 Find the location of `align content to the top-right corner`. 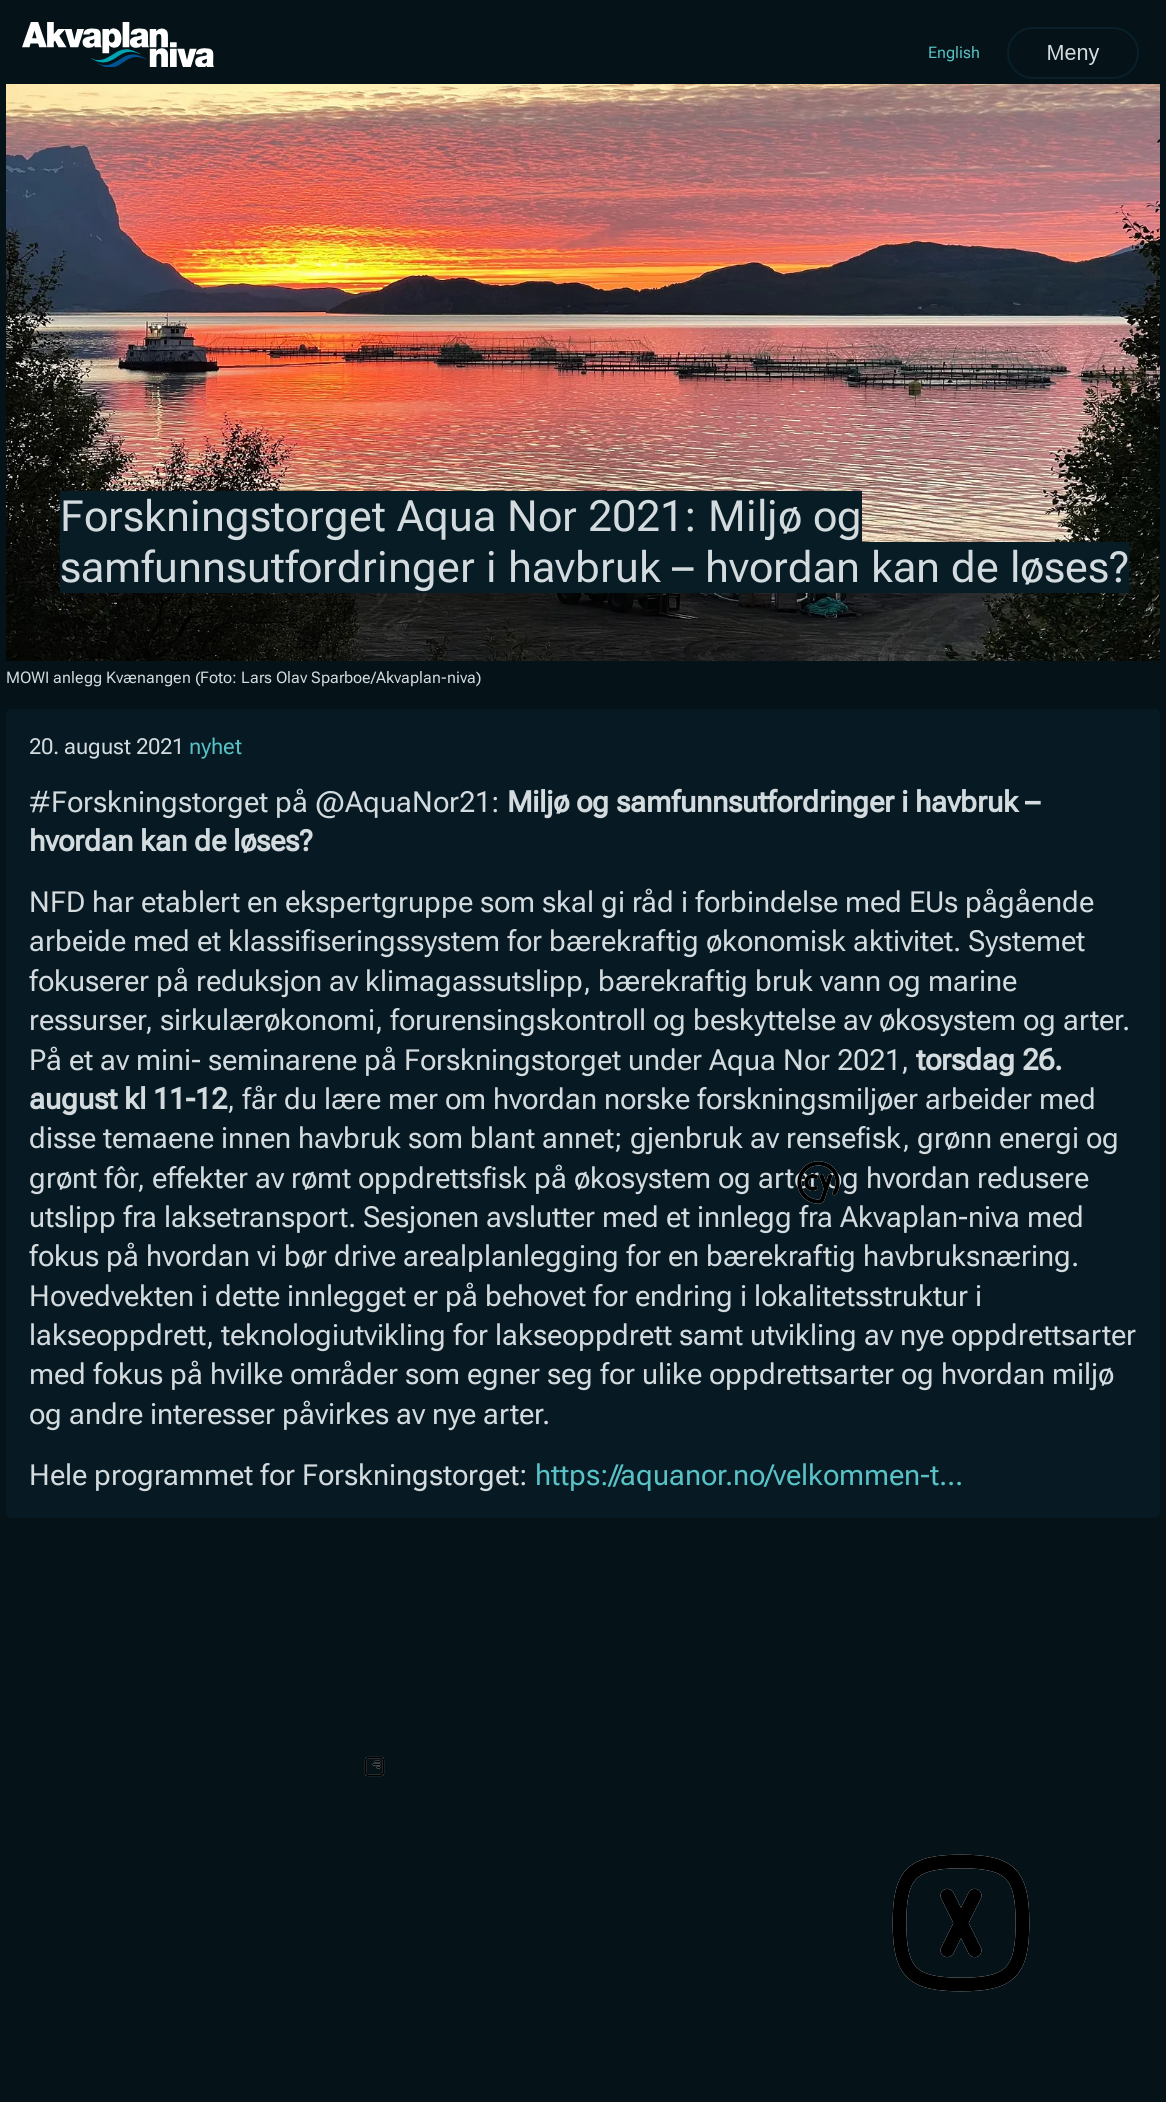

align content to the top-right corner is located at coordinates (374, 1766).